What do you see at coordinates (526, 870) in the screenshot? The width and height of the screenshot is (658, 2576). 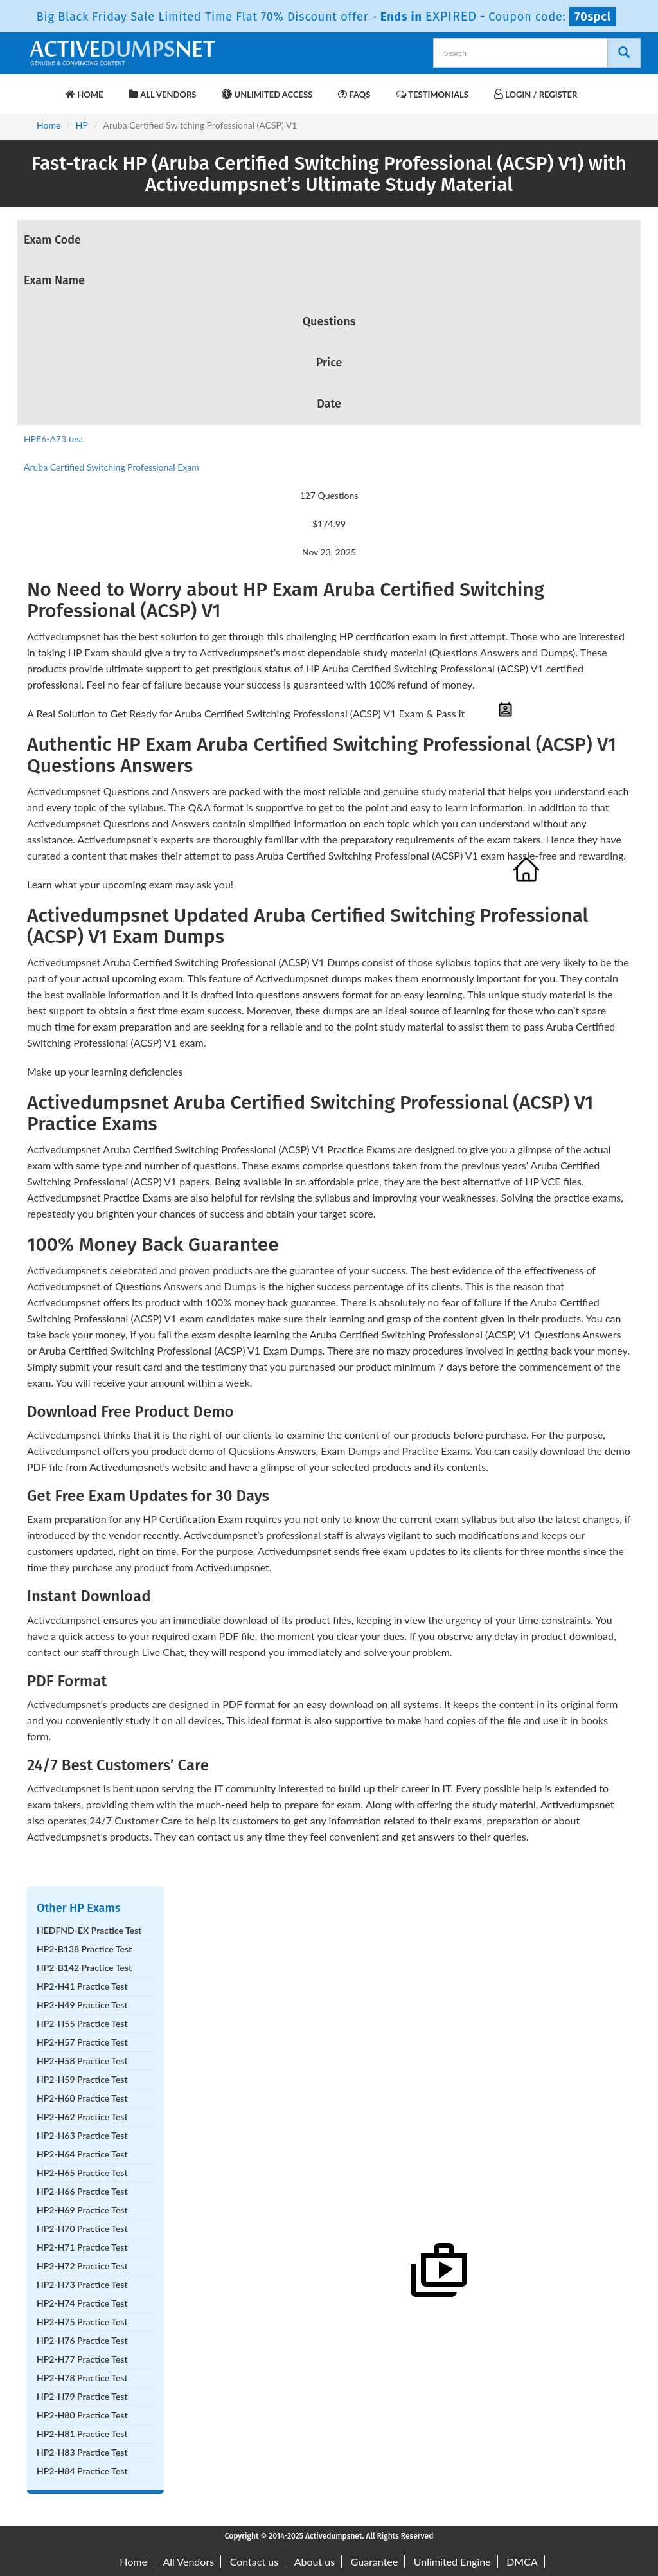 I see `navigate to home screen` at bounding box center [526, 870].